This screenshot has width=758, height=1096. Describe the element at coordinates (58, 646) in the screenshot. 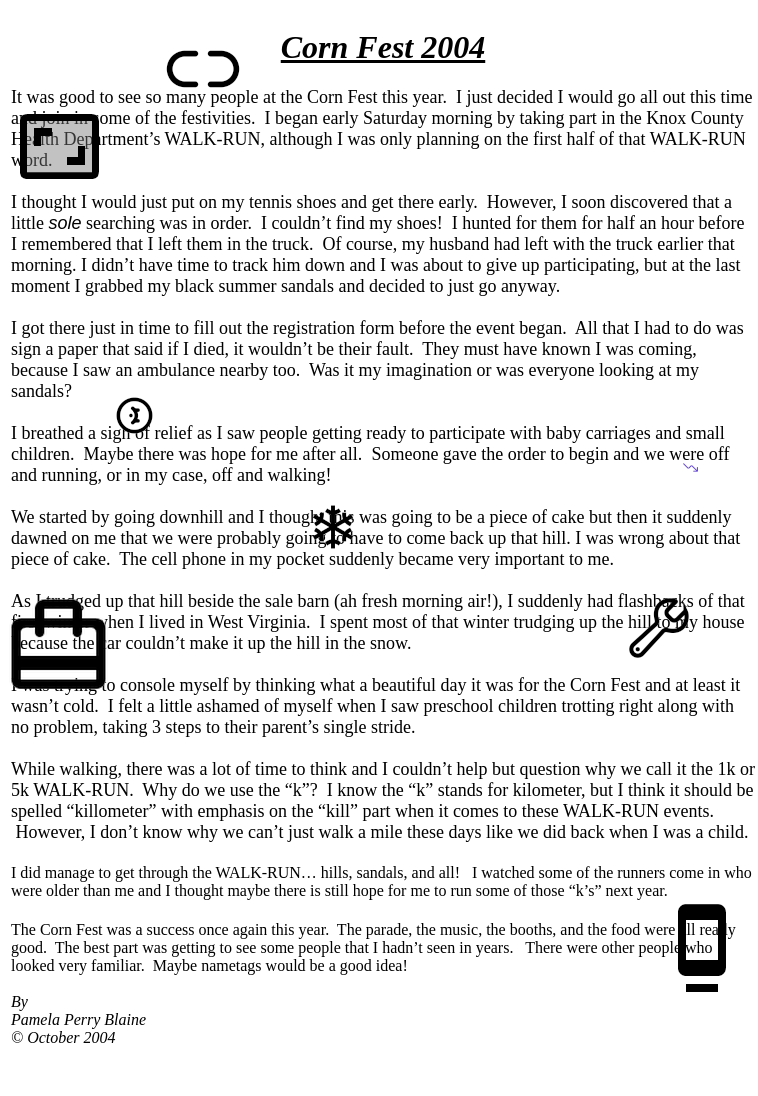

I see `access travel documents or itinerary` at that location.